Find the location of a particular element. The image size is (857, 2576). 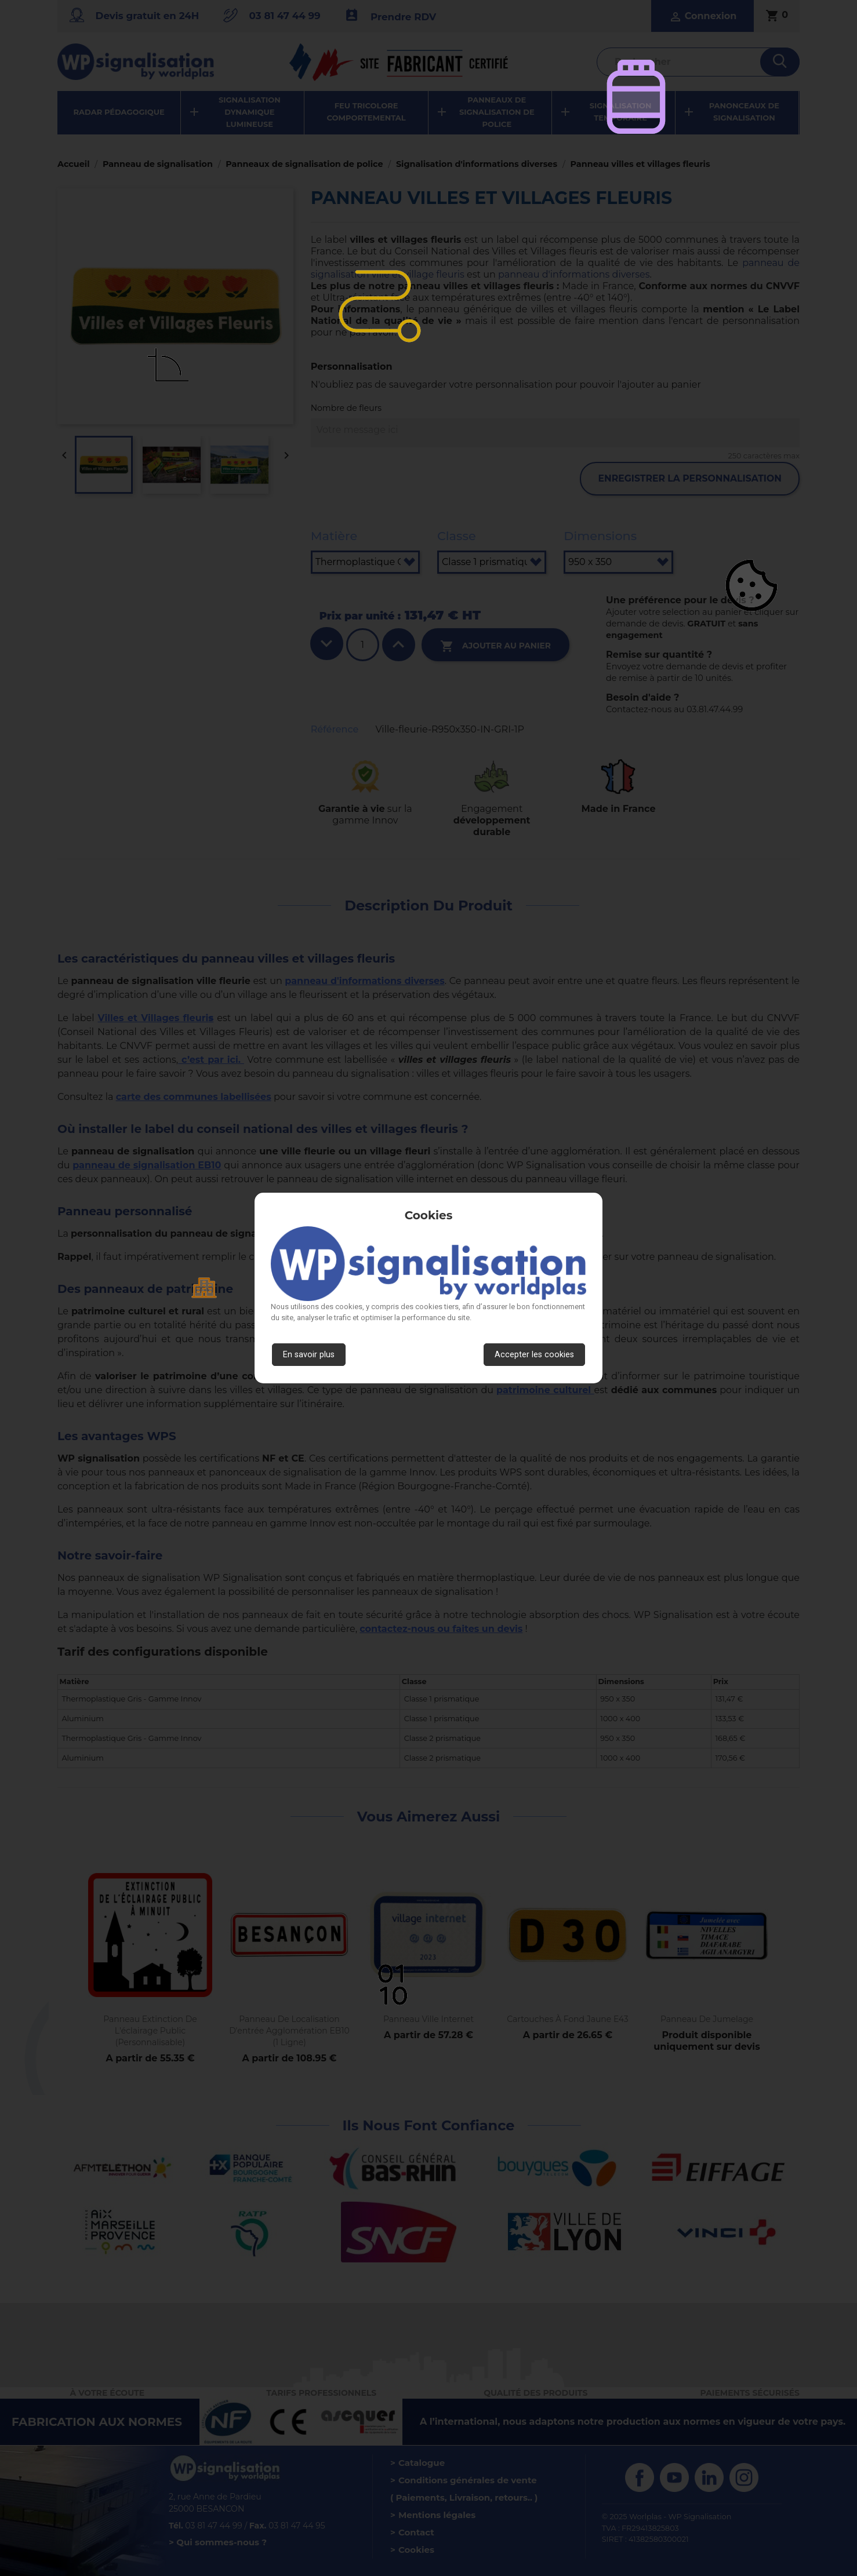

view or edit binary data is located at coordinates (392, 1984).